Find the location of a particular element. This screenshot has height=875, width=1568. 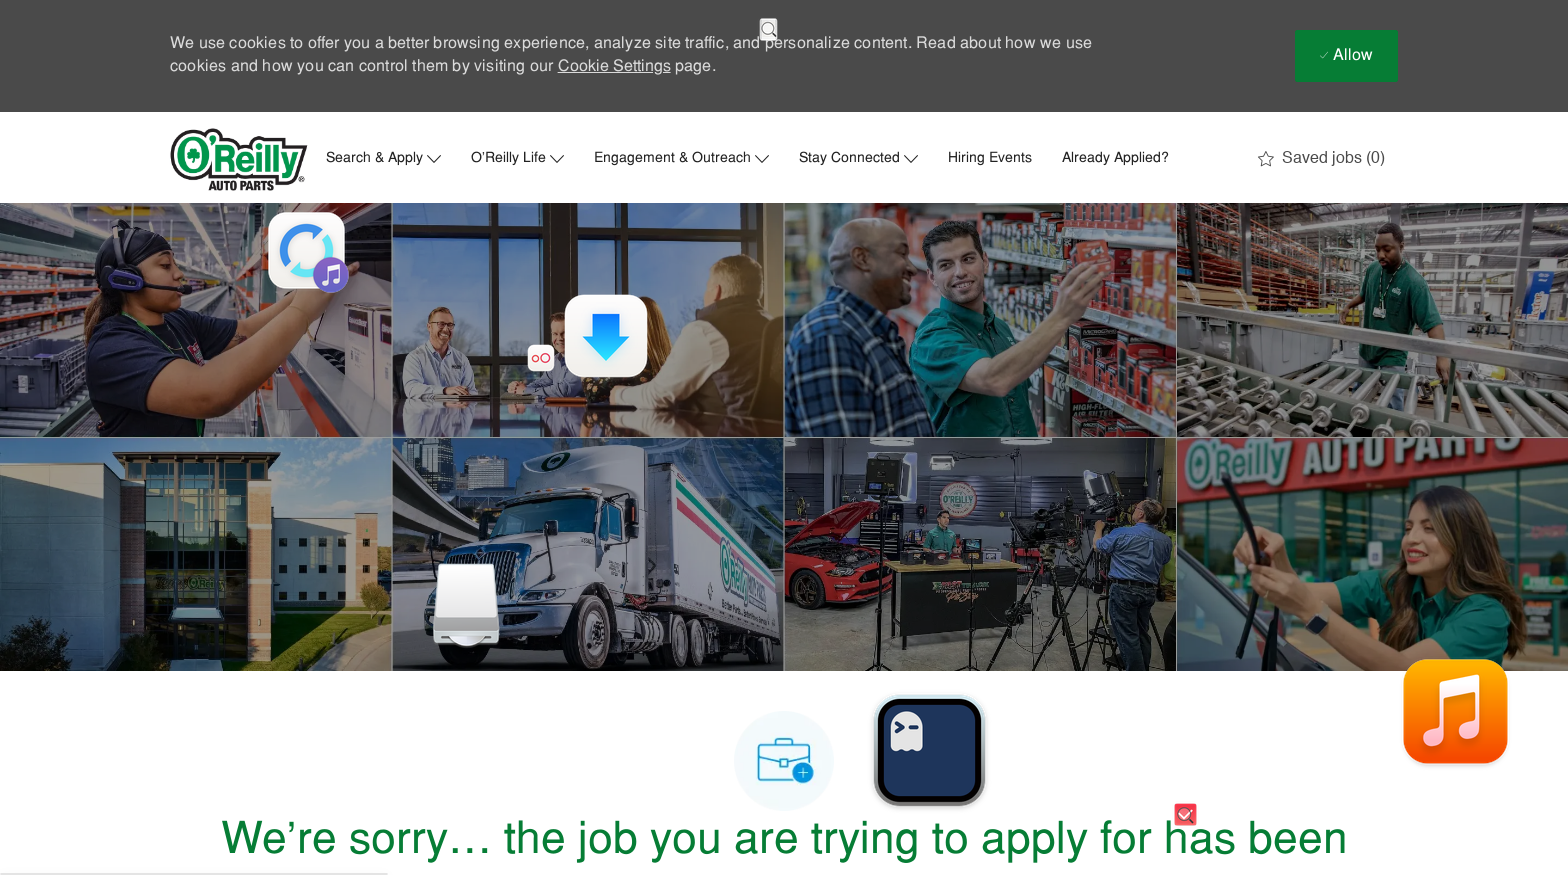

access optical disc drive is located at coordinates (464, 606).